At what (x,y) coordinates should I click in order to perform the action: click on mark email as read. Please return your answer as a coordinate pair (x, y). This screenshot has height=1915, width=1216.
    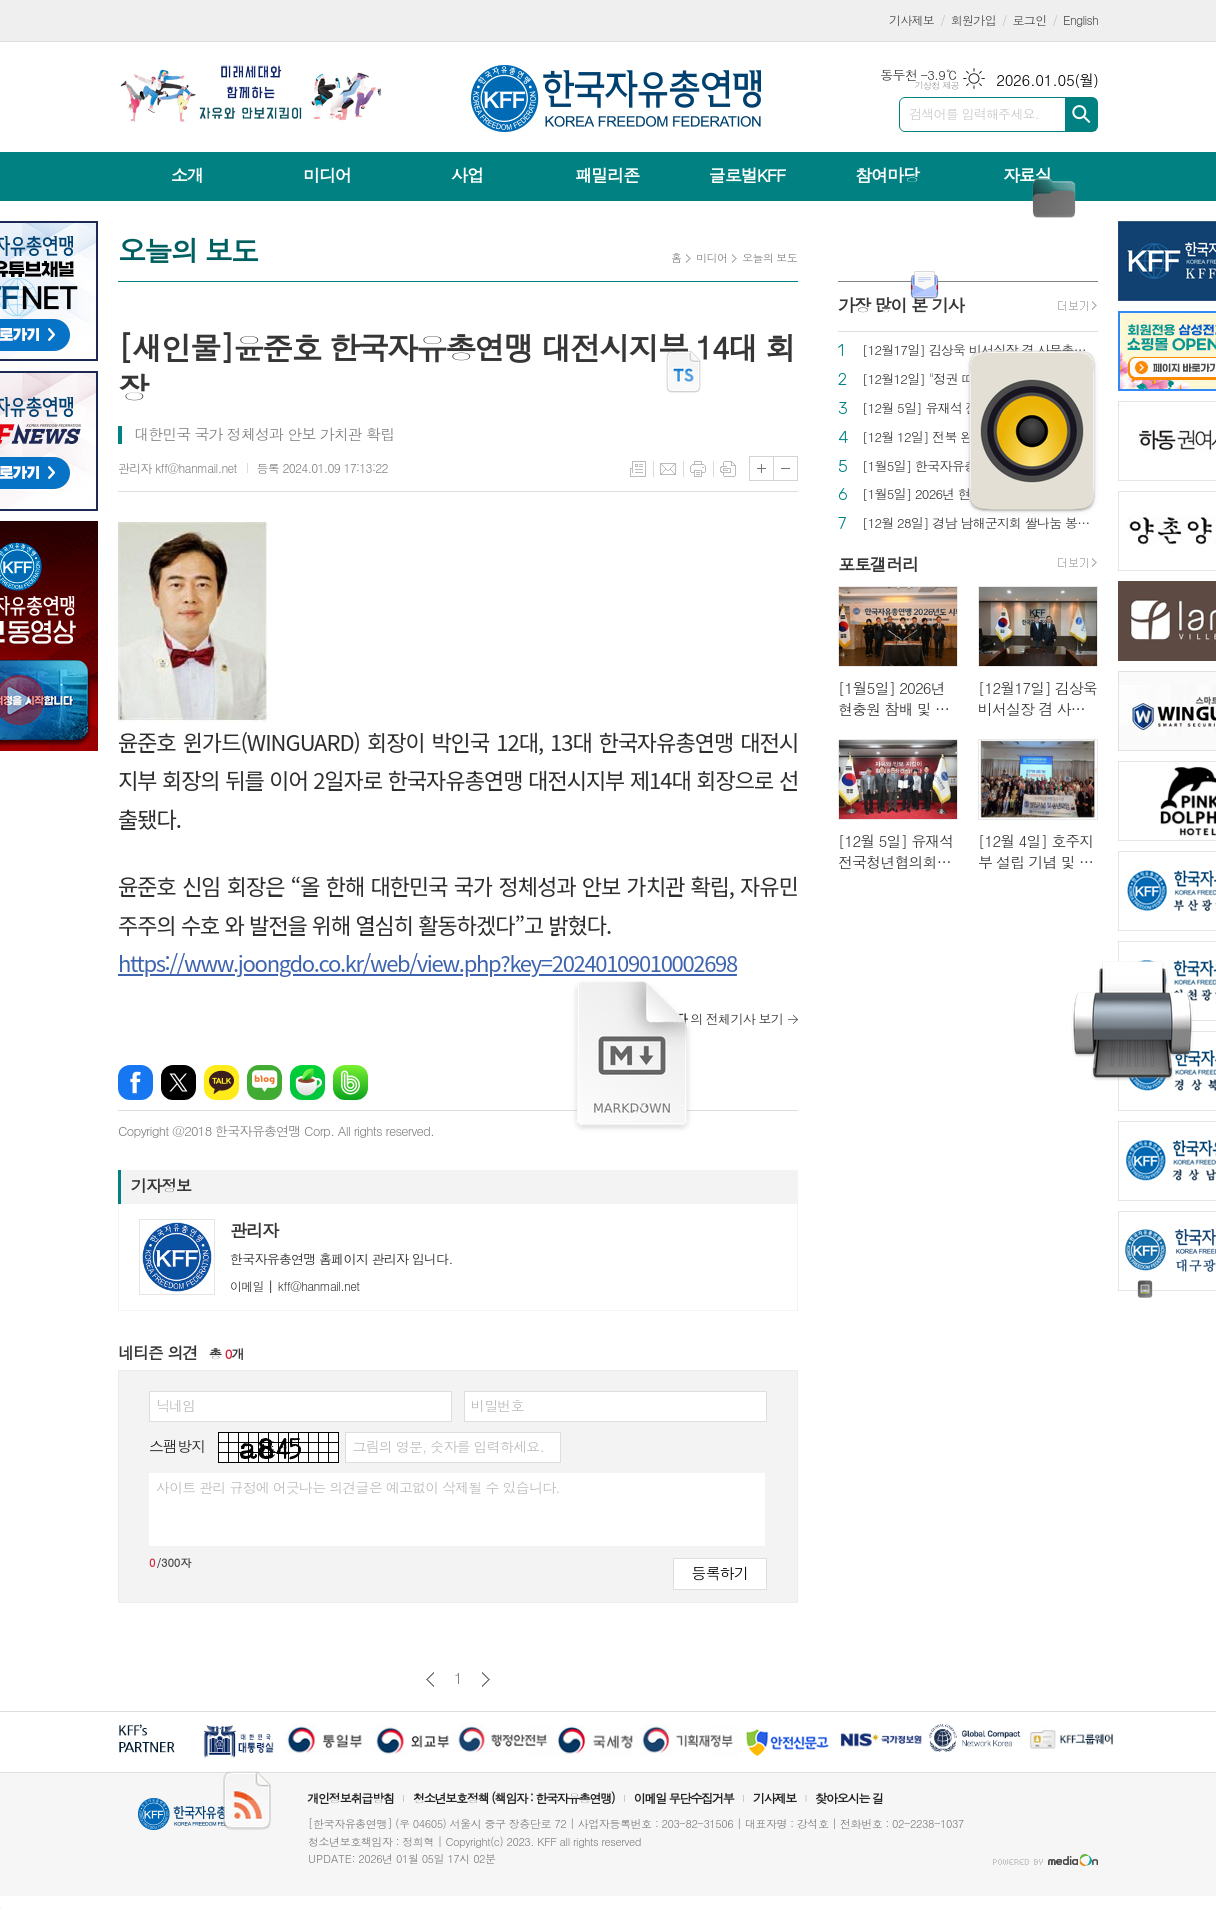
    Looking at the image, I should click on (924, 285).